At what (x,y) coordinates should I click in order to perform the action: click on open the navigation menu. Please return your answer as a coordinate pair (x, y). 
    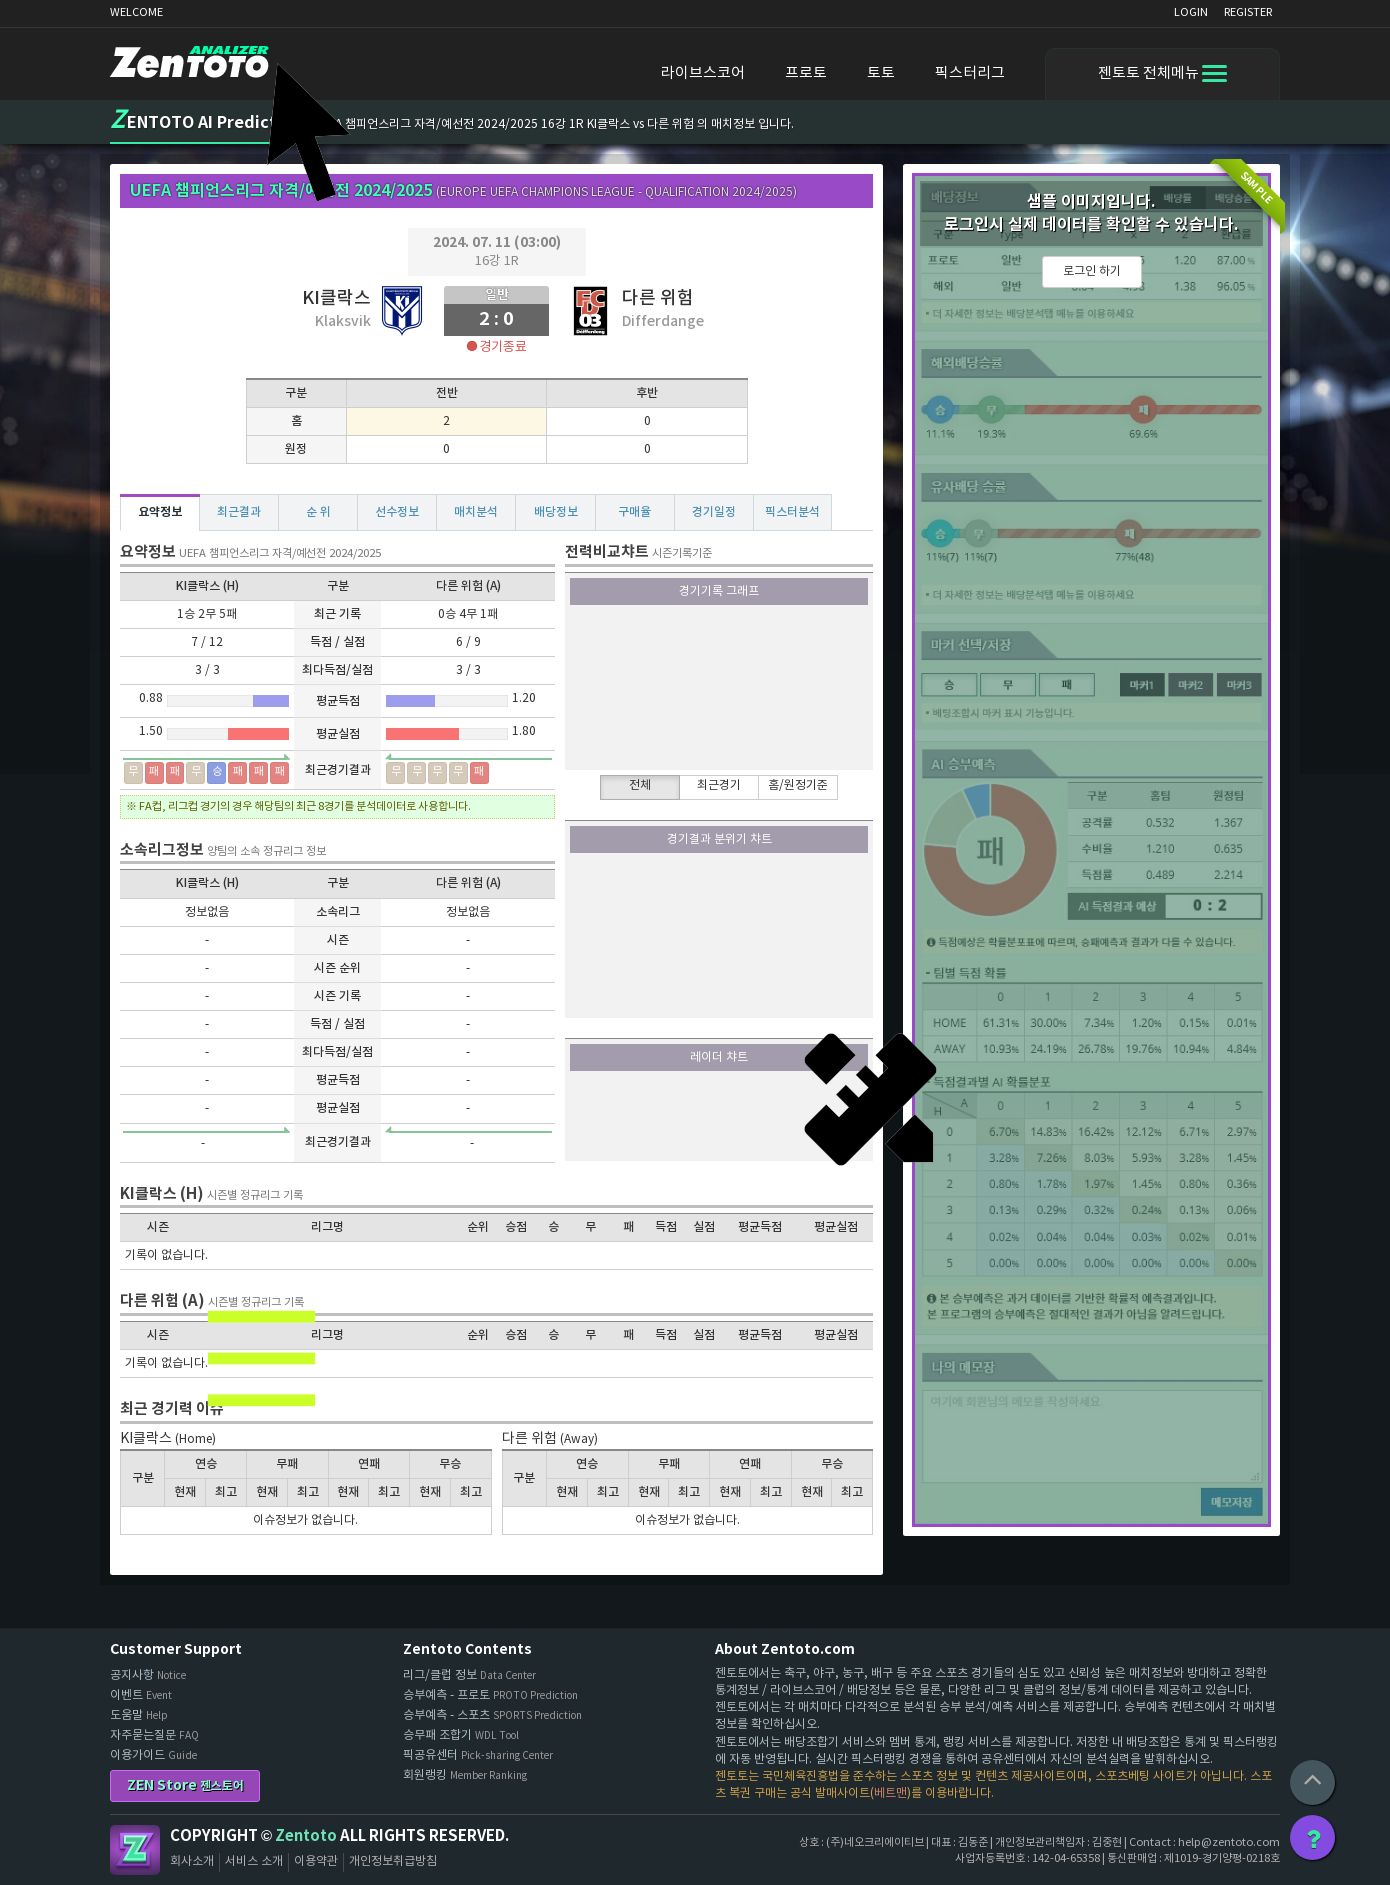
    Looking at the image, I should click on (261, 1358).